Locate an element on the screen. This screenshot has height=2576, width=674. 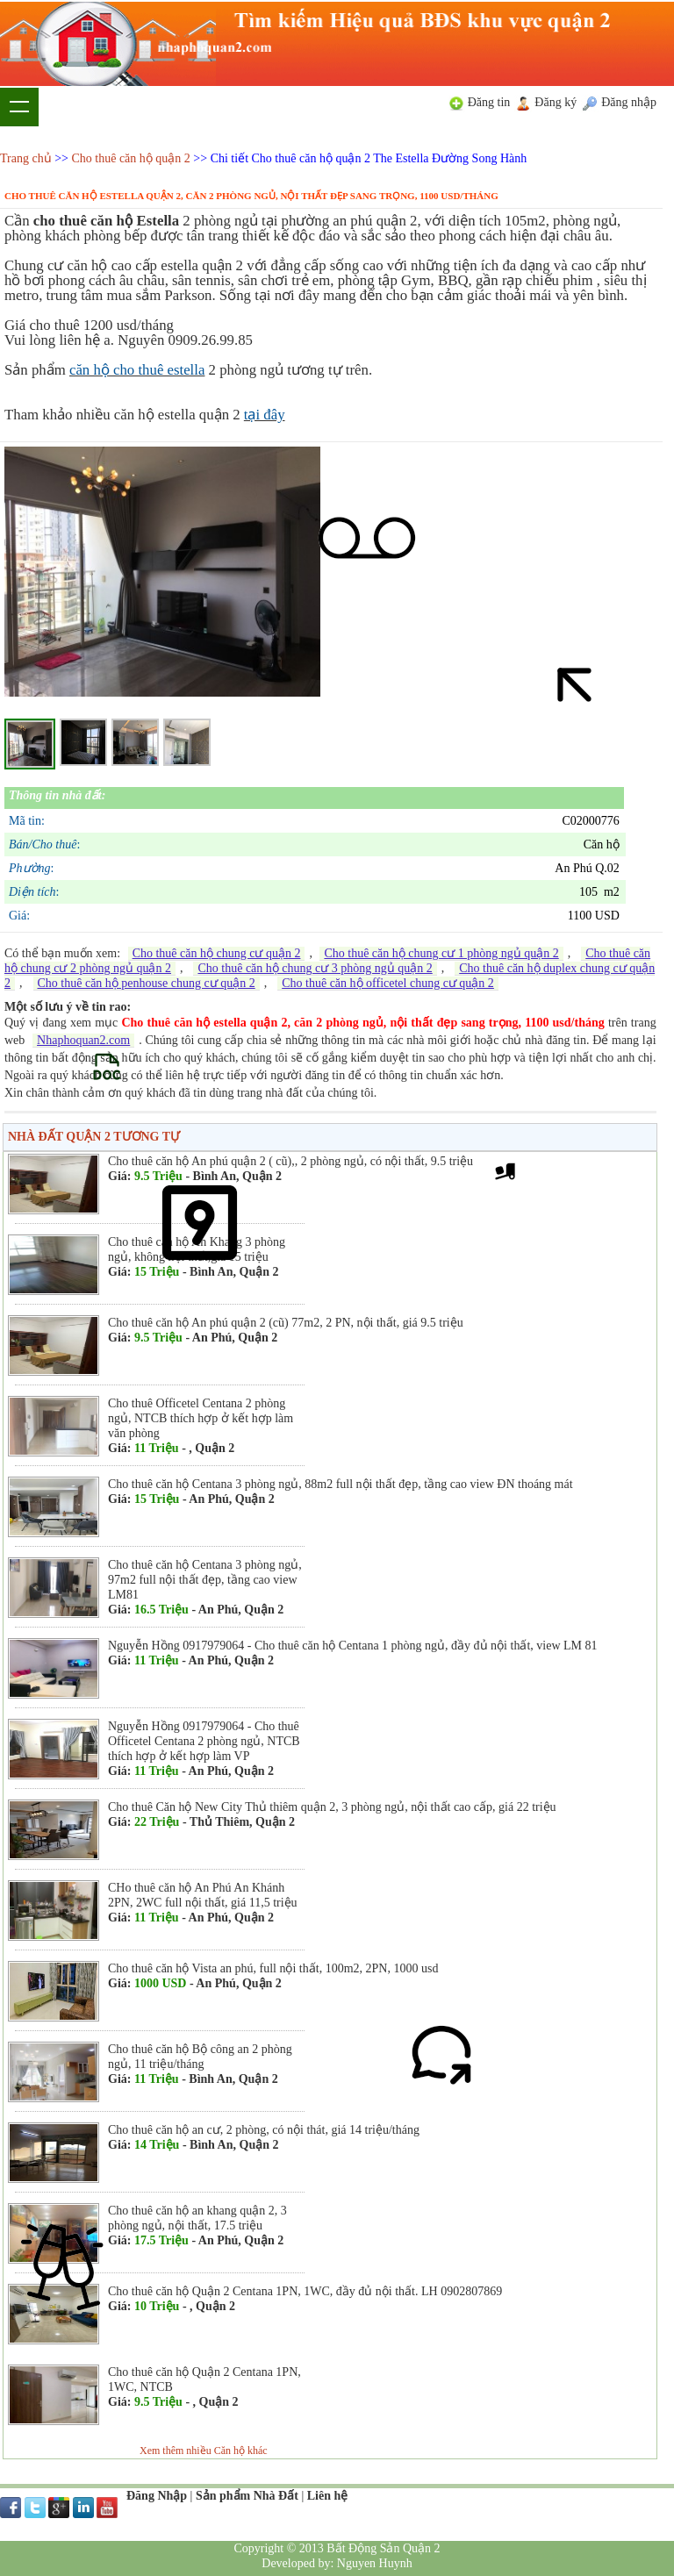
celebrate a milestone or achievement is located at coordinates (63, 2266).